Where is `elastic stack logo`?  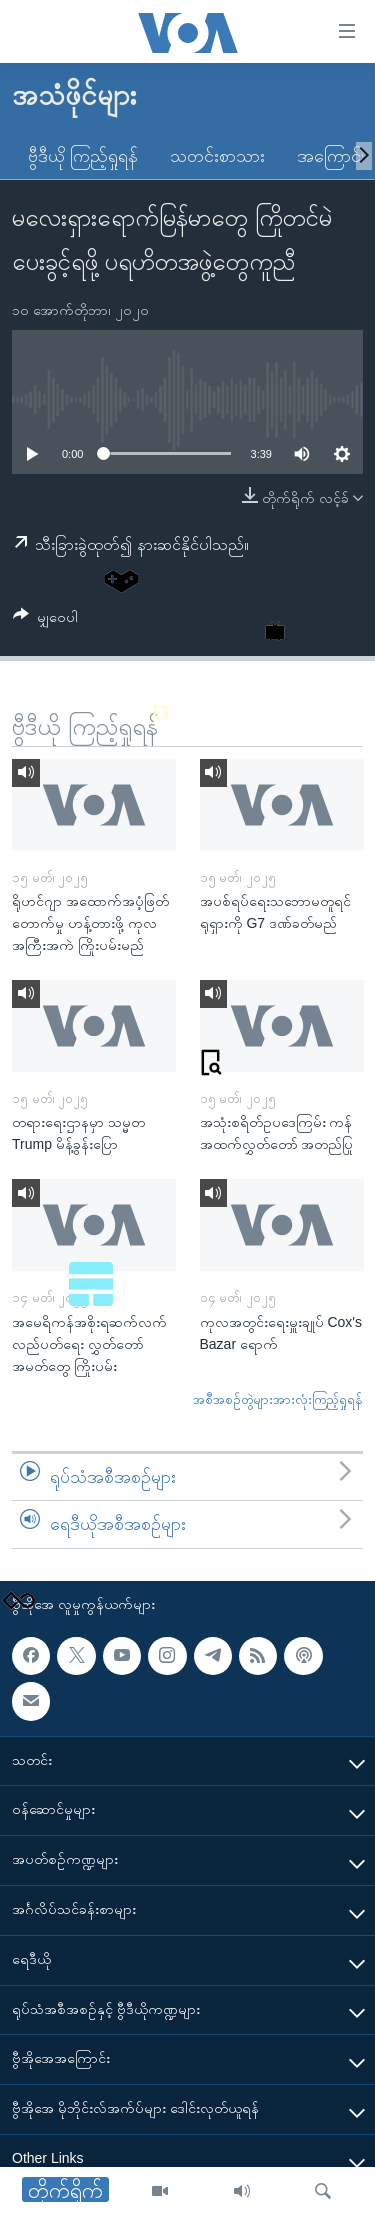
elastic stack logo is located at coordinates (91, 1284).